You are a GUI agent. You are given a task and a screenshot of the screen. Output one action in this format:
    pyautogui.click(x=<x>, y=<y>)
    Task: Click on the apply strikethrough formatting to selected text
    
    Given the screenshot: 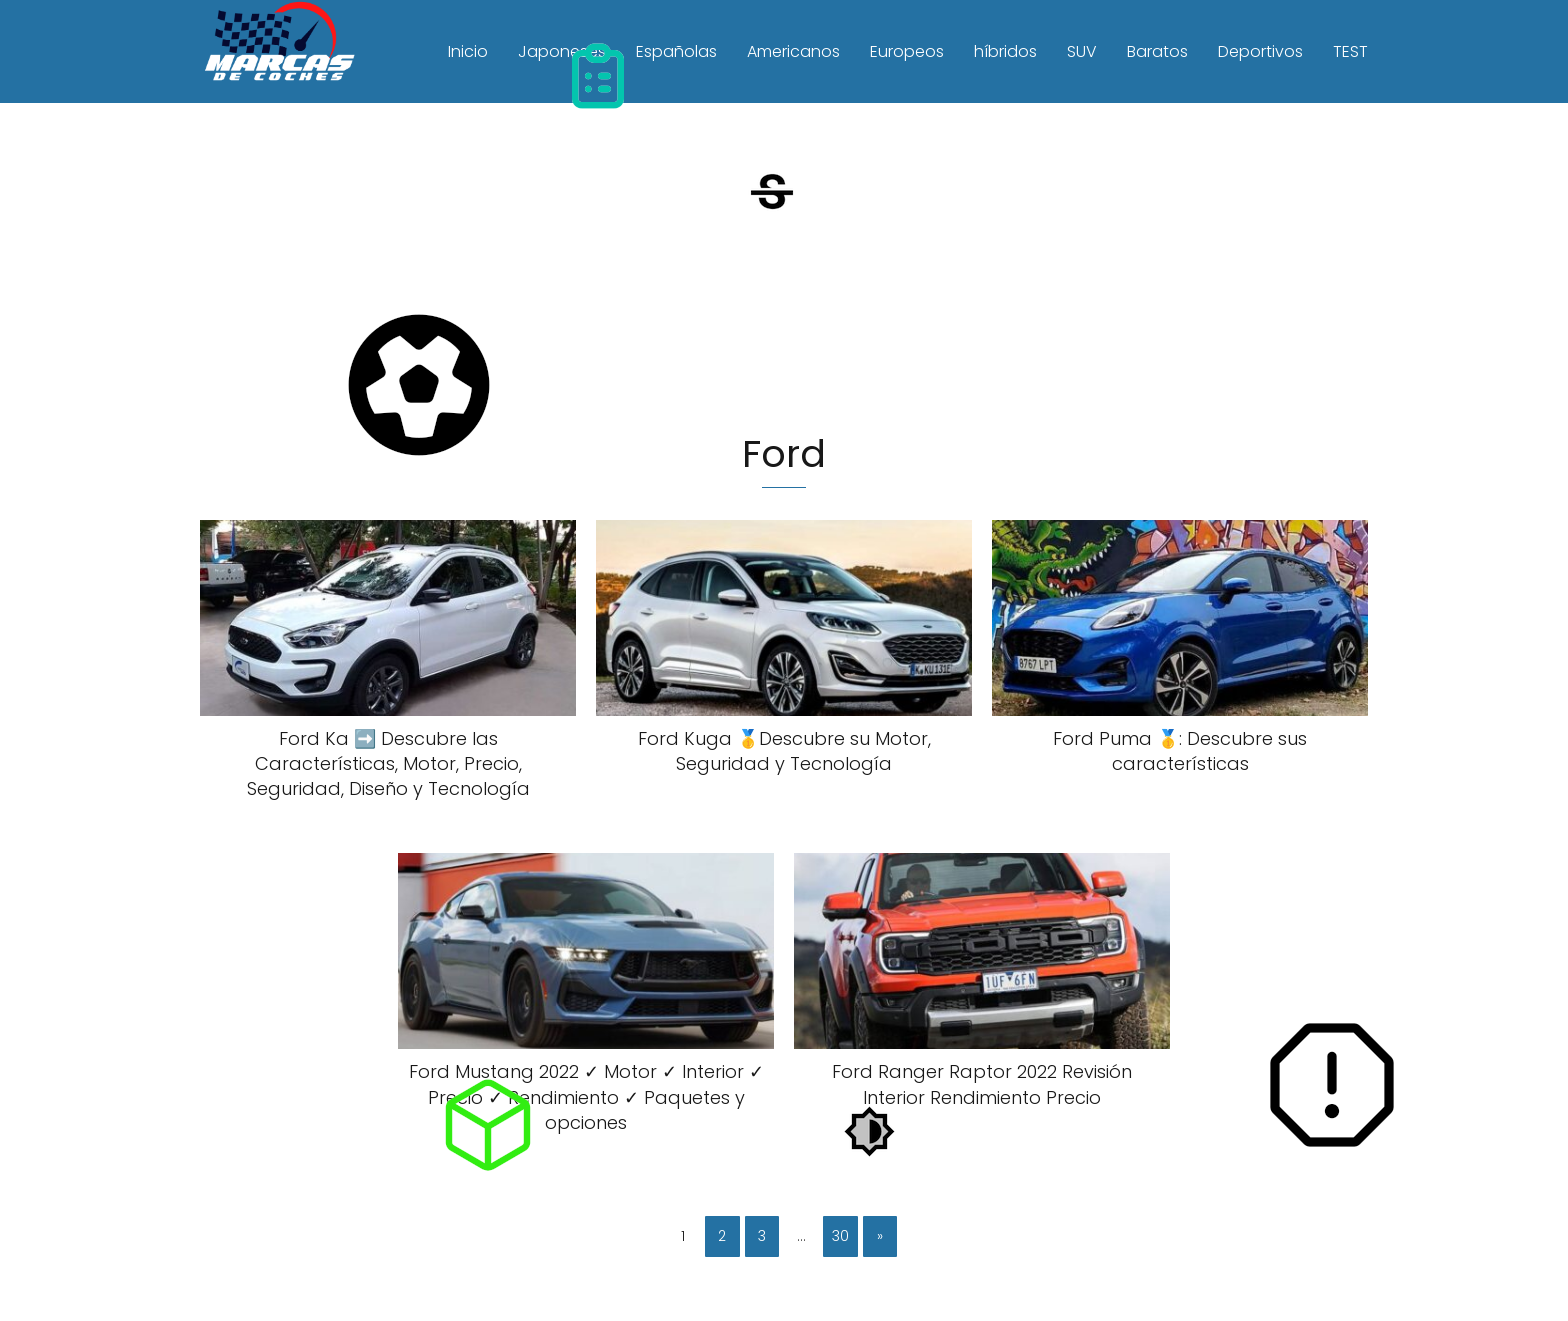 What is the action you would take?
    pyautogui.click(x=772, y=195)
    